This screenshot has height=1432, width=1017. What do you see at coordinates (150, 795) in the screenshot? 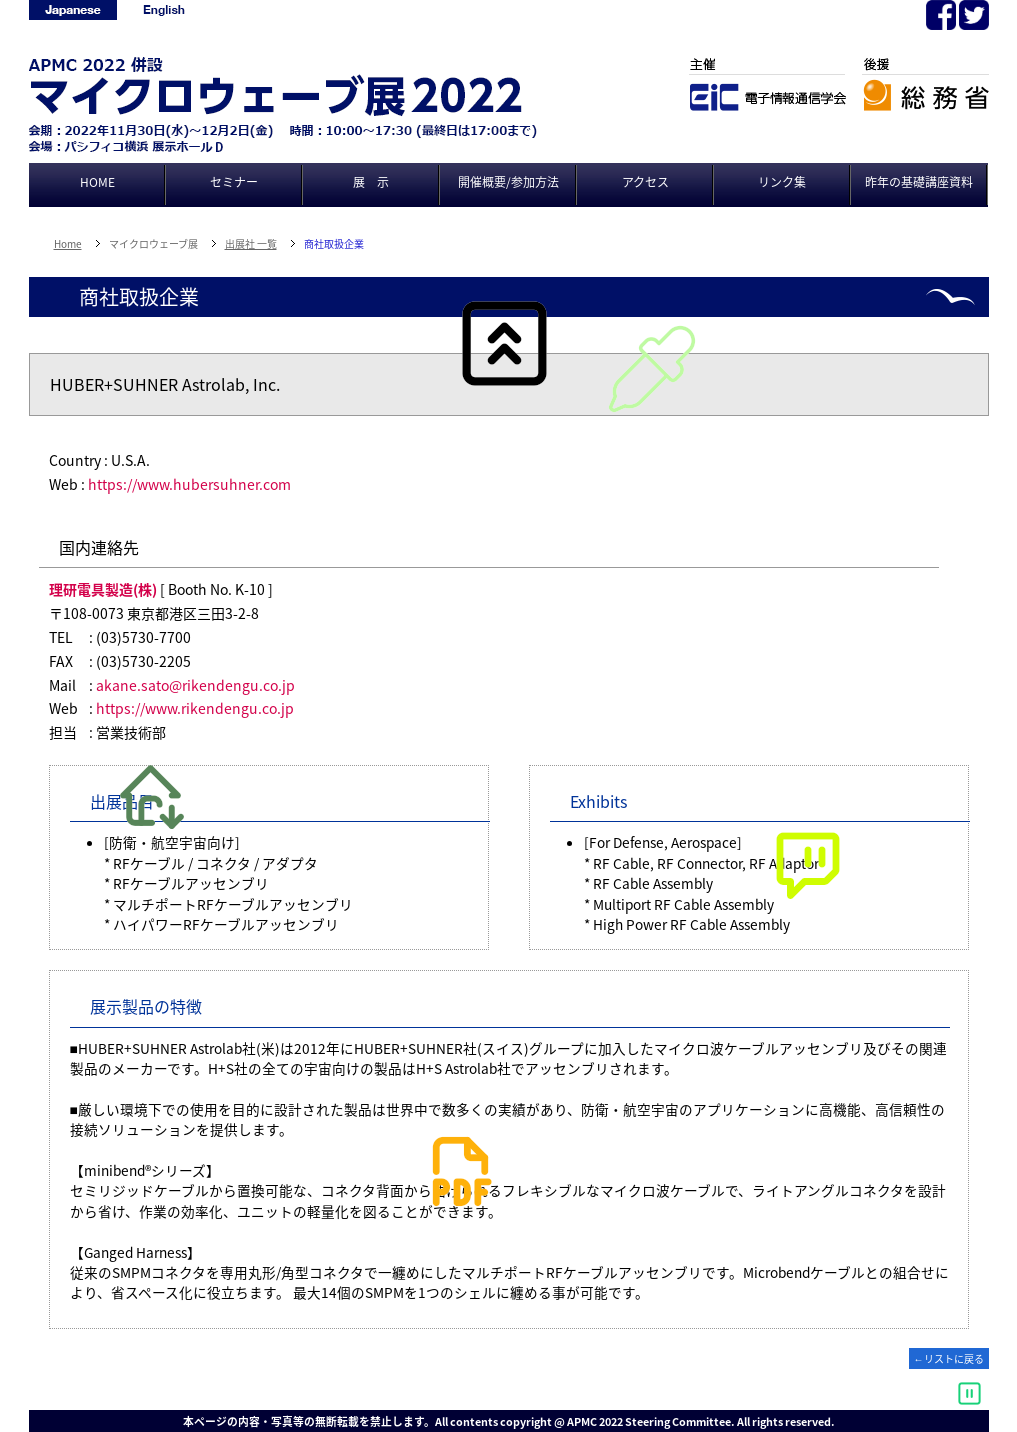
I see `download home data or settings` at bounding box center [150, 795].